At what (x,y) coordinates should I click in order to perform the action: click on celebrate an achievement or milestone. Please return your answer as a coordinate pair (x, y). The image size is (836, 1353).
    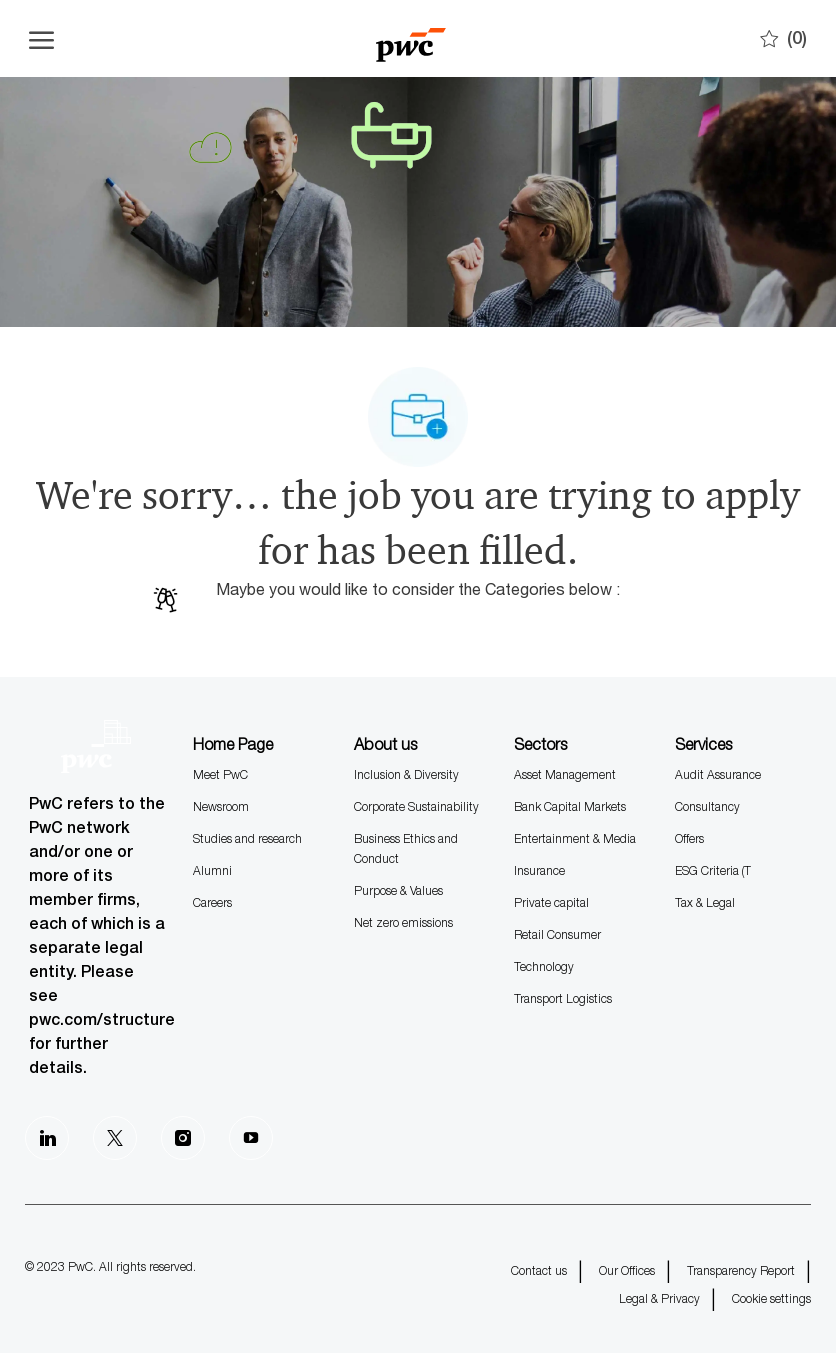
    Looking at the image, I should click on (166, 600).